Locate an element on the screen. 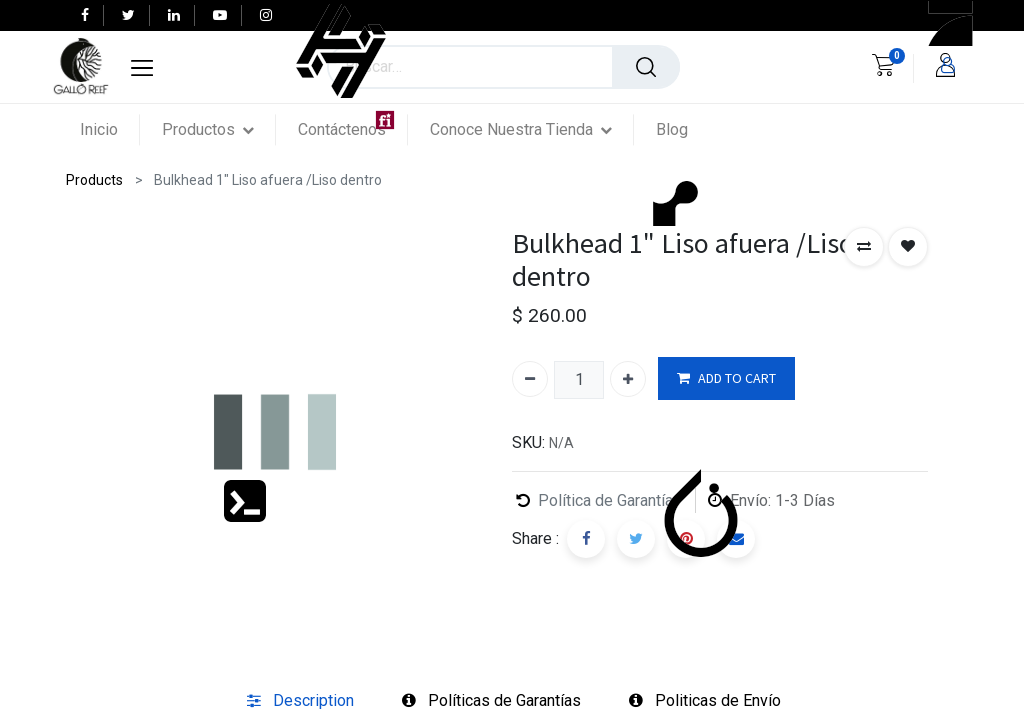 This screenshot has width=1024, height=720. handshake protocol logo is located at coordinates (341, 51).